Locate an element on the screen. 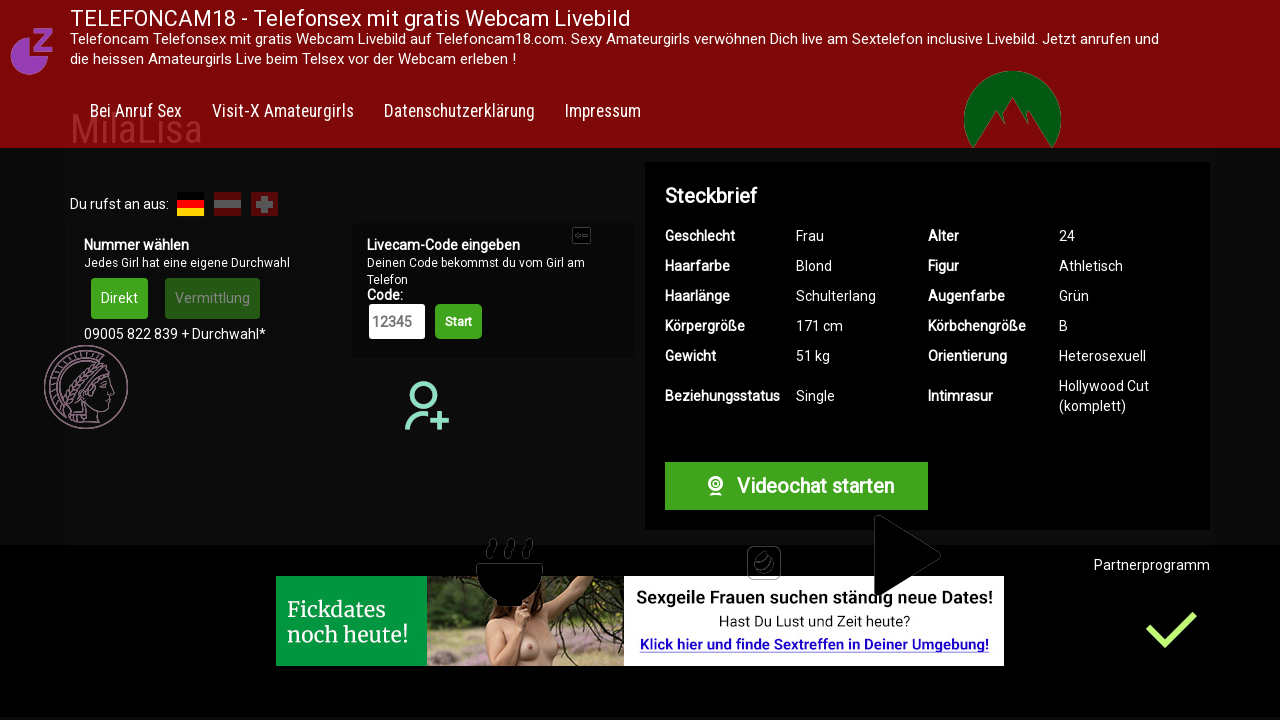 This screenshot has height=720, width=1280. open MediBang Paint app is located at coordinates (764, 563).